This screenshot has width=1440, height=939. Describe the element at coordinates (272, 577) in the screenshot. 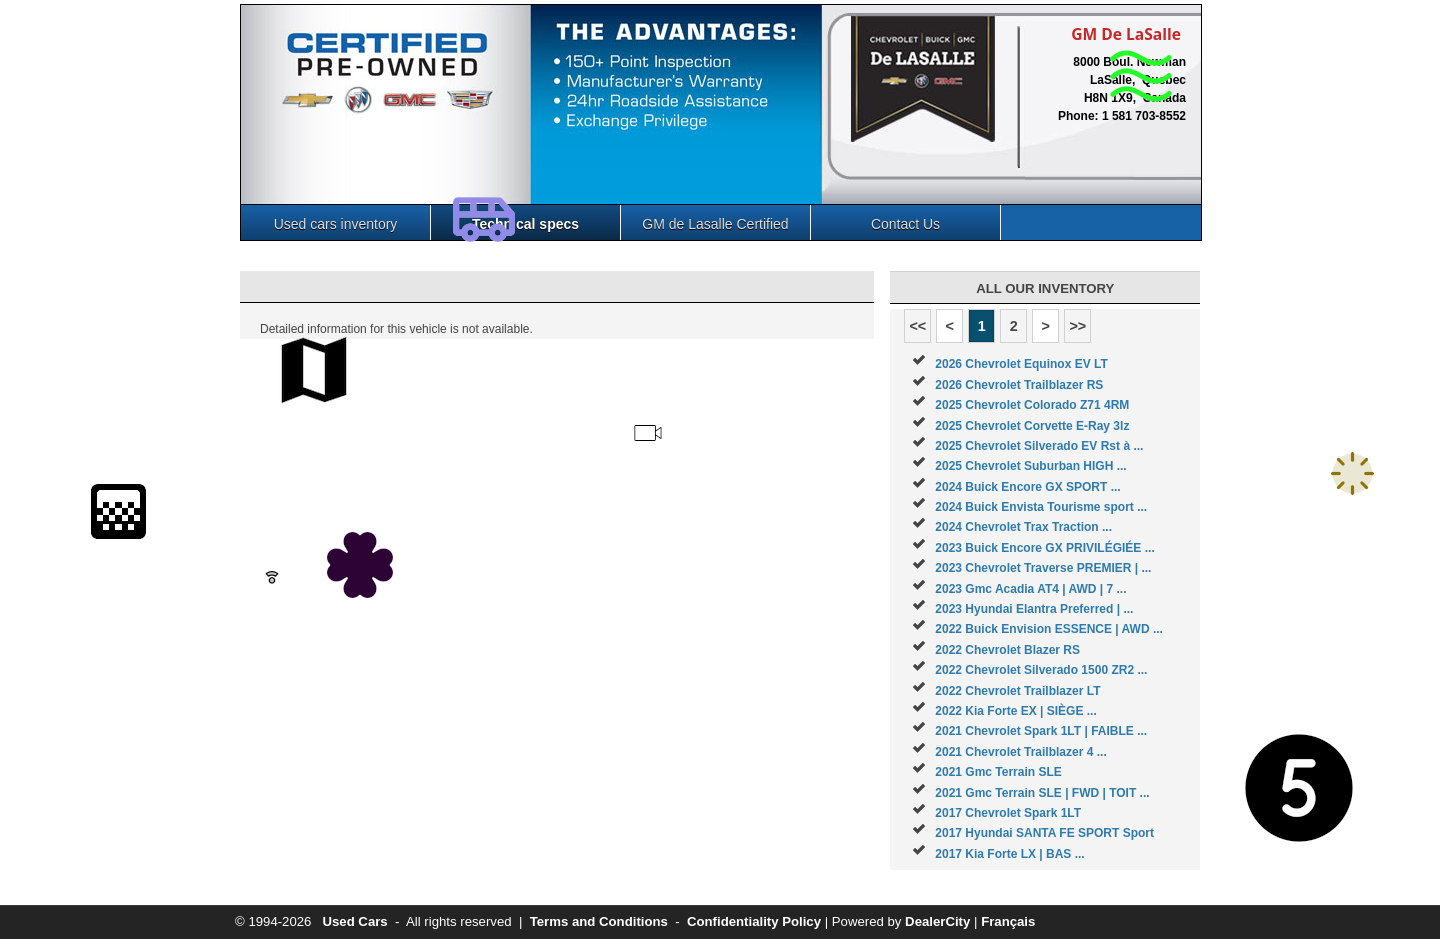

I see `calibrate your device's compass` at that location.